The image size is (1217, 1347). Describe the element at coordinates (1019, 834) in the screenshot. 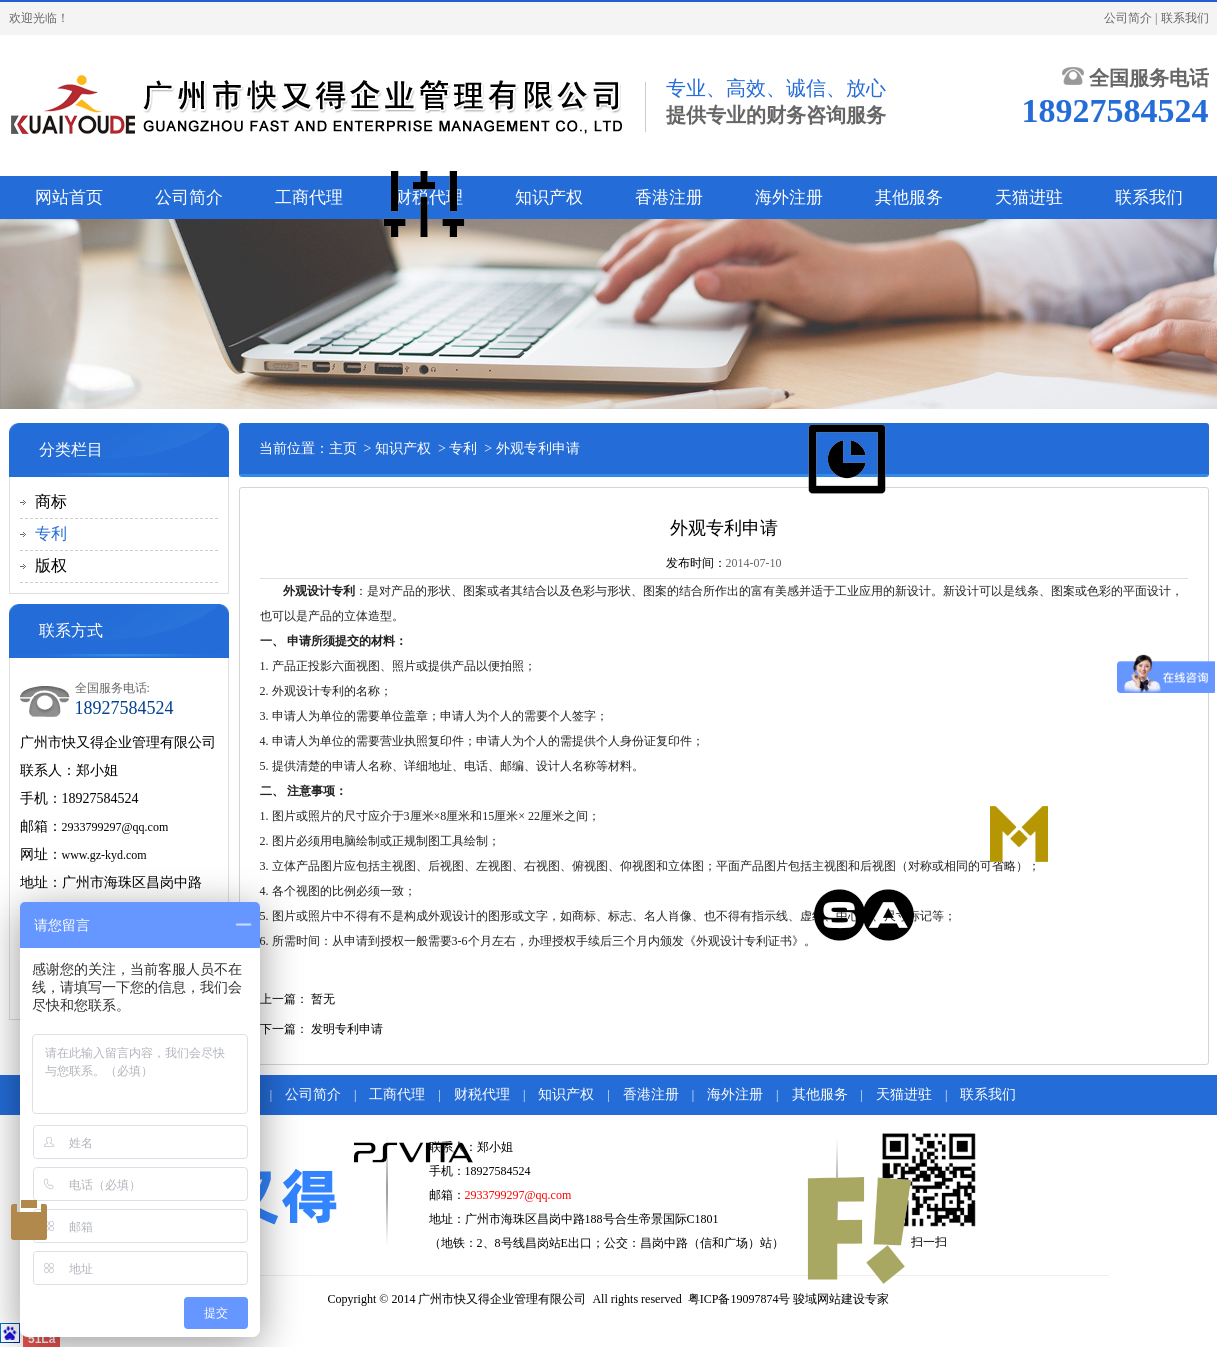

I see `open the AnkerMake 3D printer app` at that location.